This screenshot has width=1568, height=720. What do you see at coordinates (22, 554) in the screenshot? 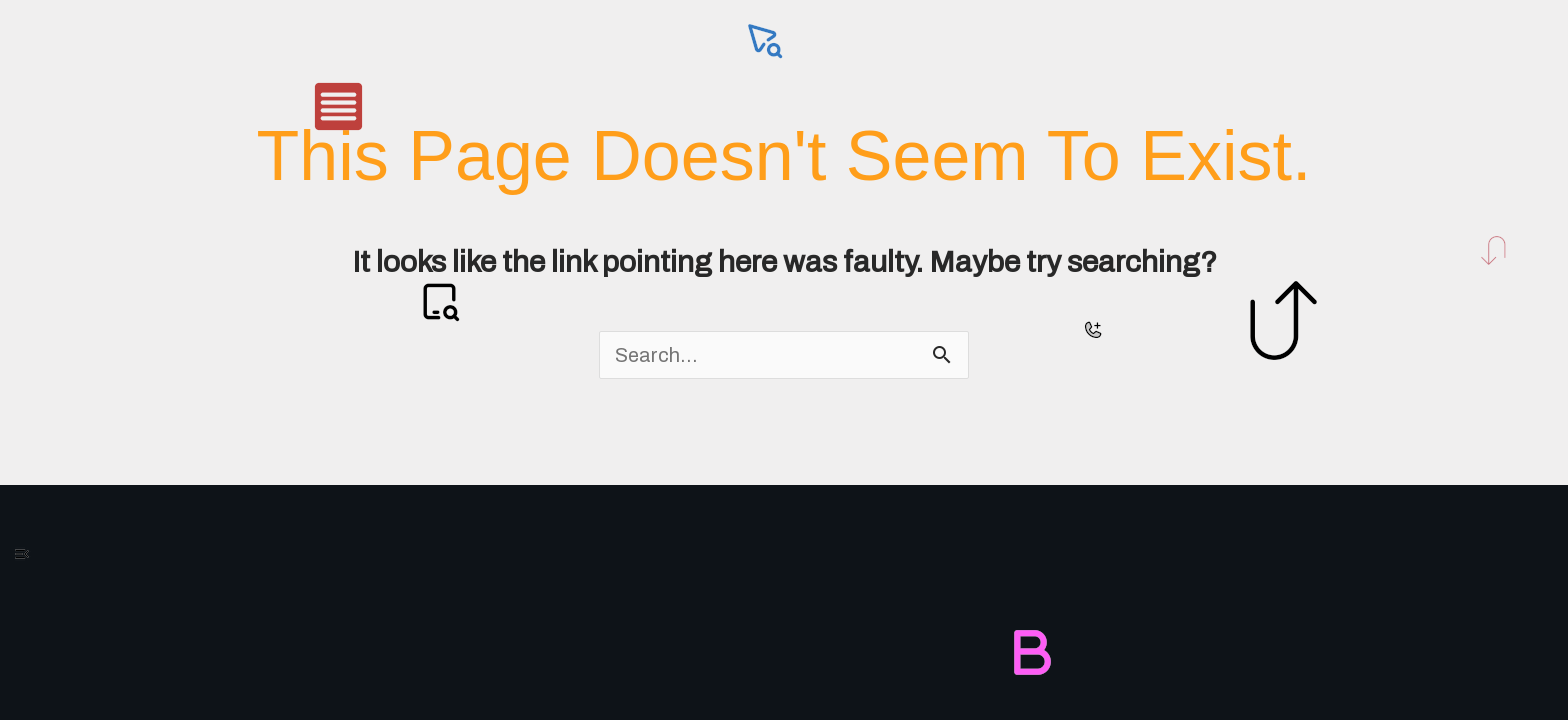
I see `open the navigation menu` at bounding box center [22, 554].